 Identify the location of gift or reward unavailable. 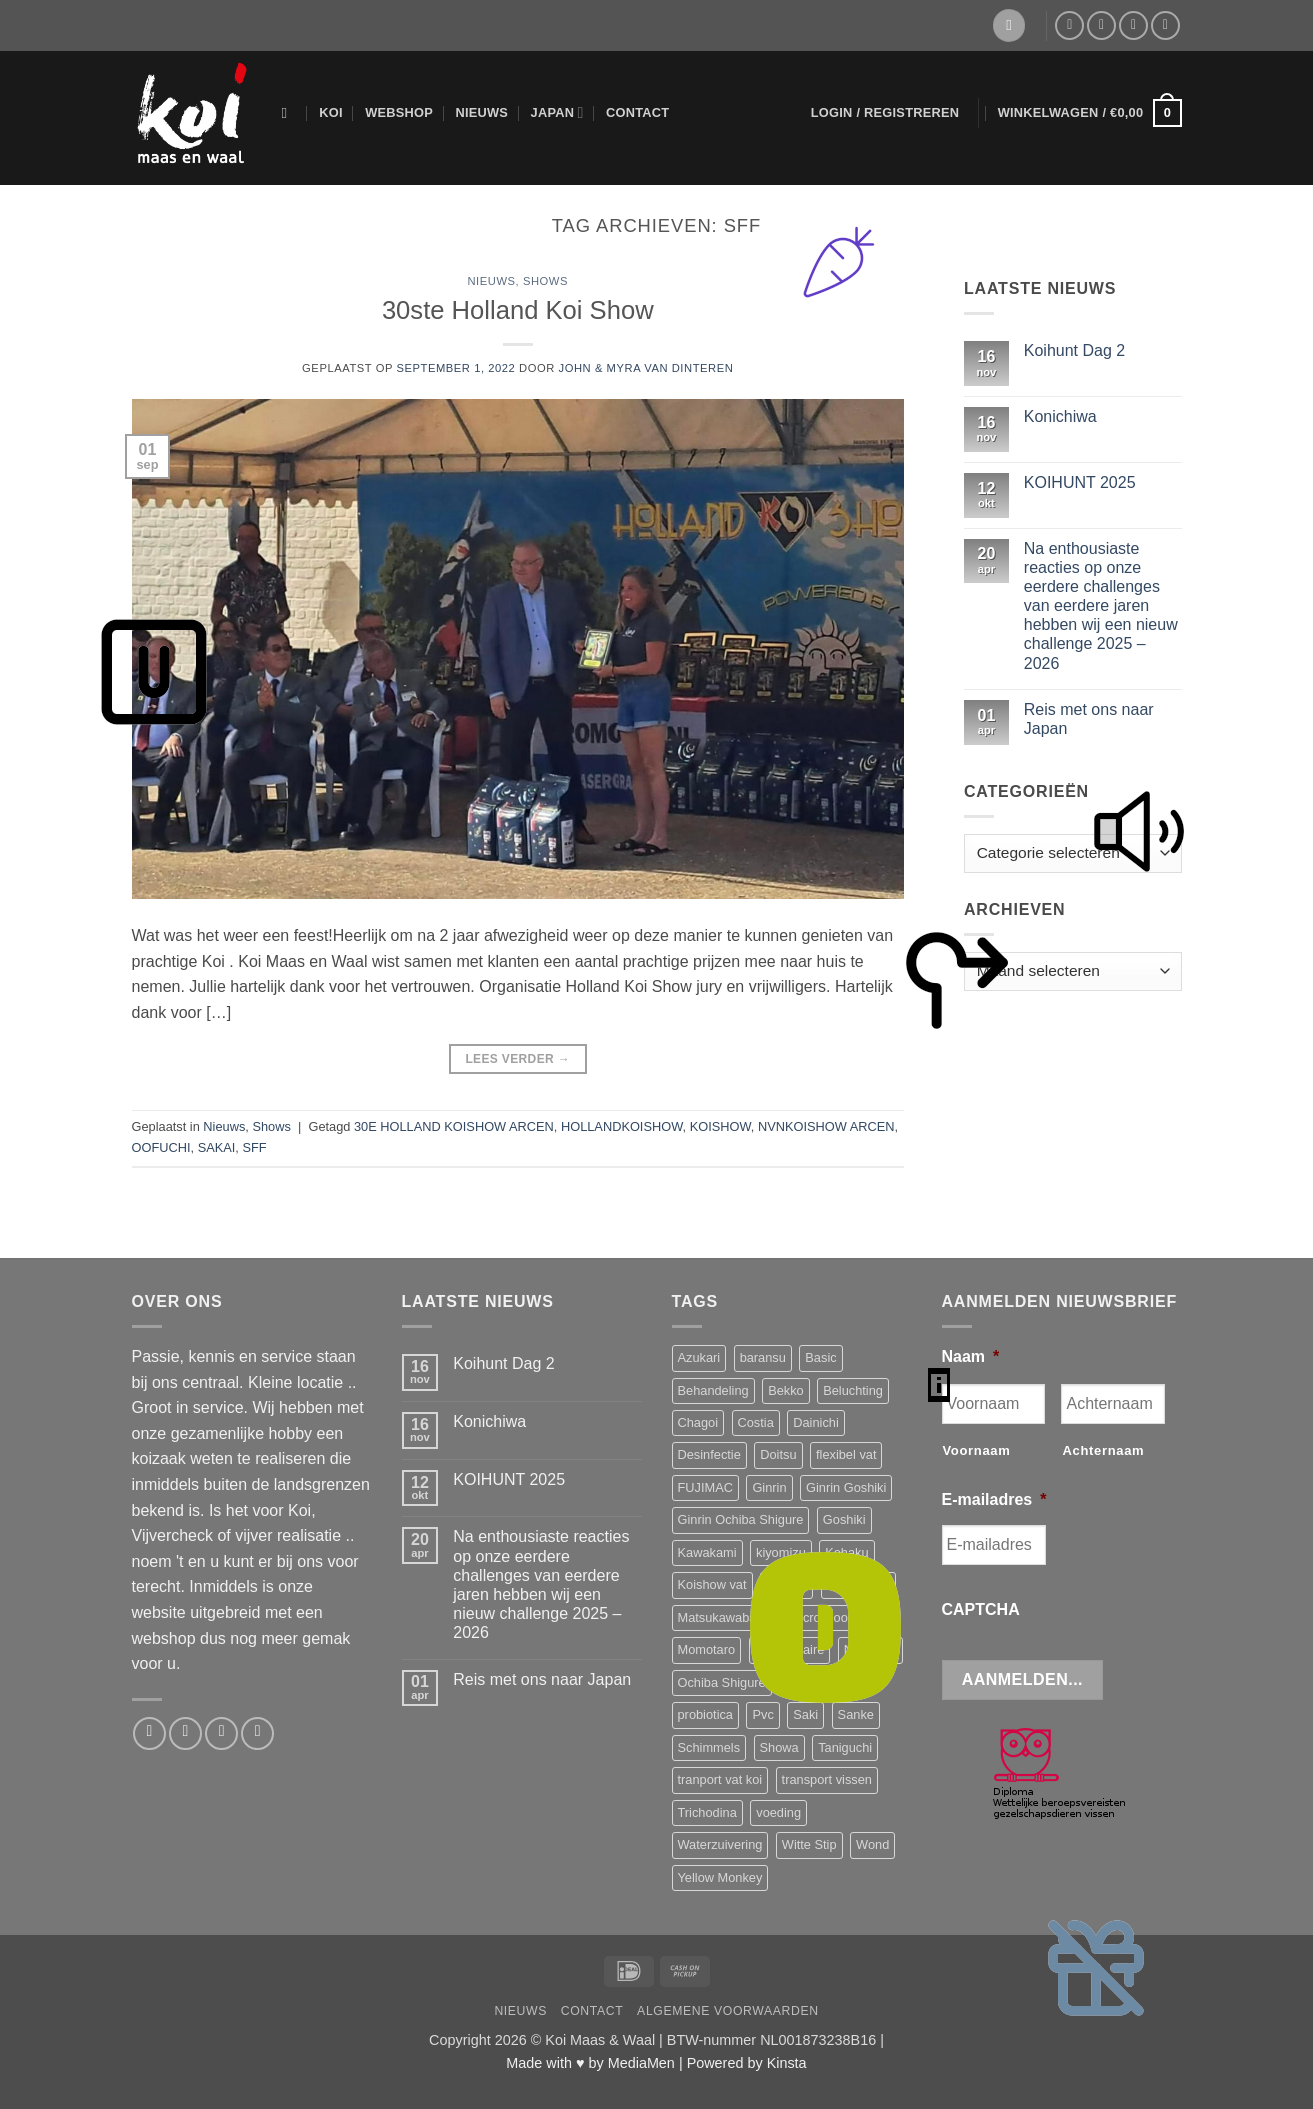
(1096, 1968).